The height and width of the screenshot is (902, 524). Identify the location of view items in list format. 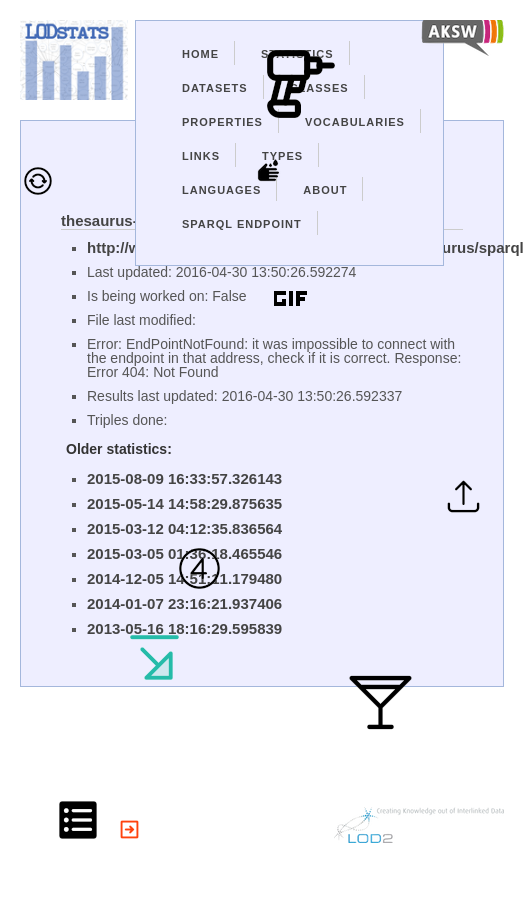
(78, 820).